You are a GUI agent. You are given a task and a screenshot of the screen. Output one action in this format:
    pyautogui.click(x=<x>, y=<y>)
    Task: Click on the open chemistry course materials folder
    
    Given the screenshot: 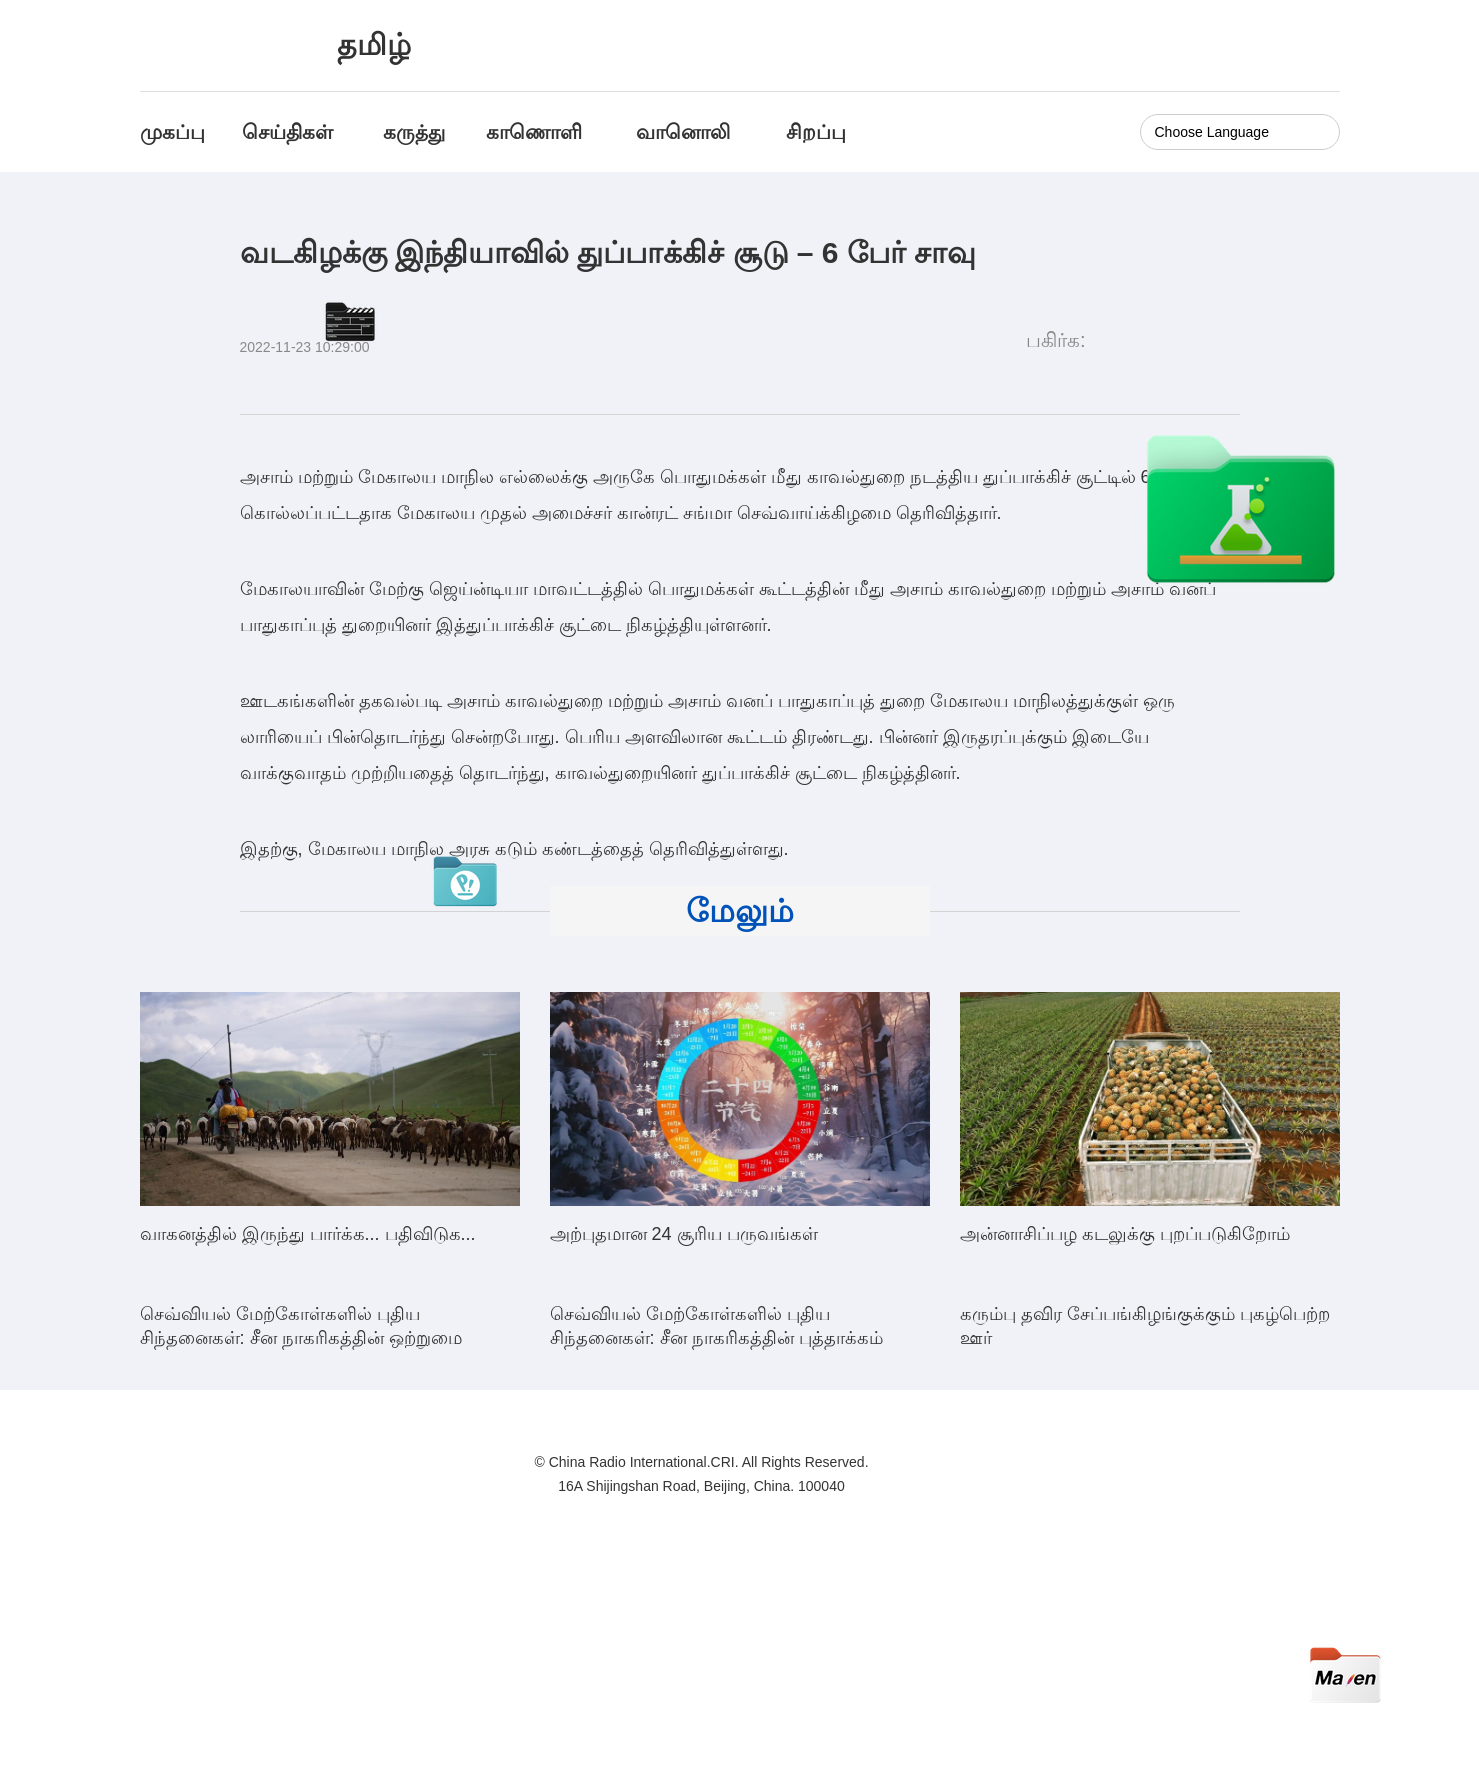 What is the action you would take?
    pyautogui.click(x=1240, y=514)
    